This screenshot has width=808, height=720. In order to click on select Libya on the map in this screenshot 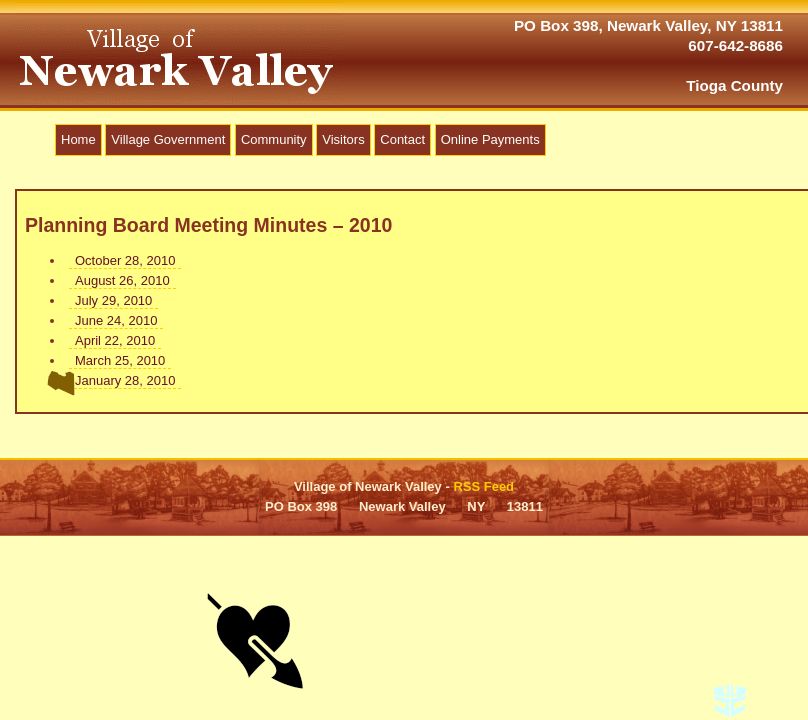, I will do `click(61, 383)`.